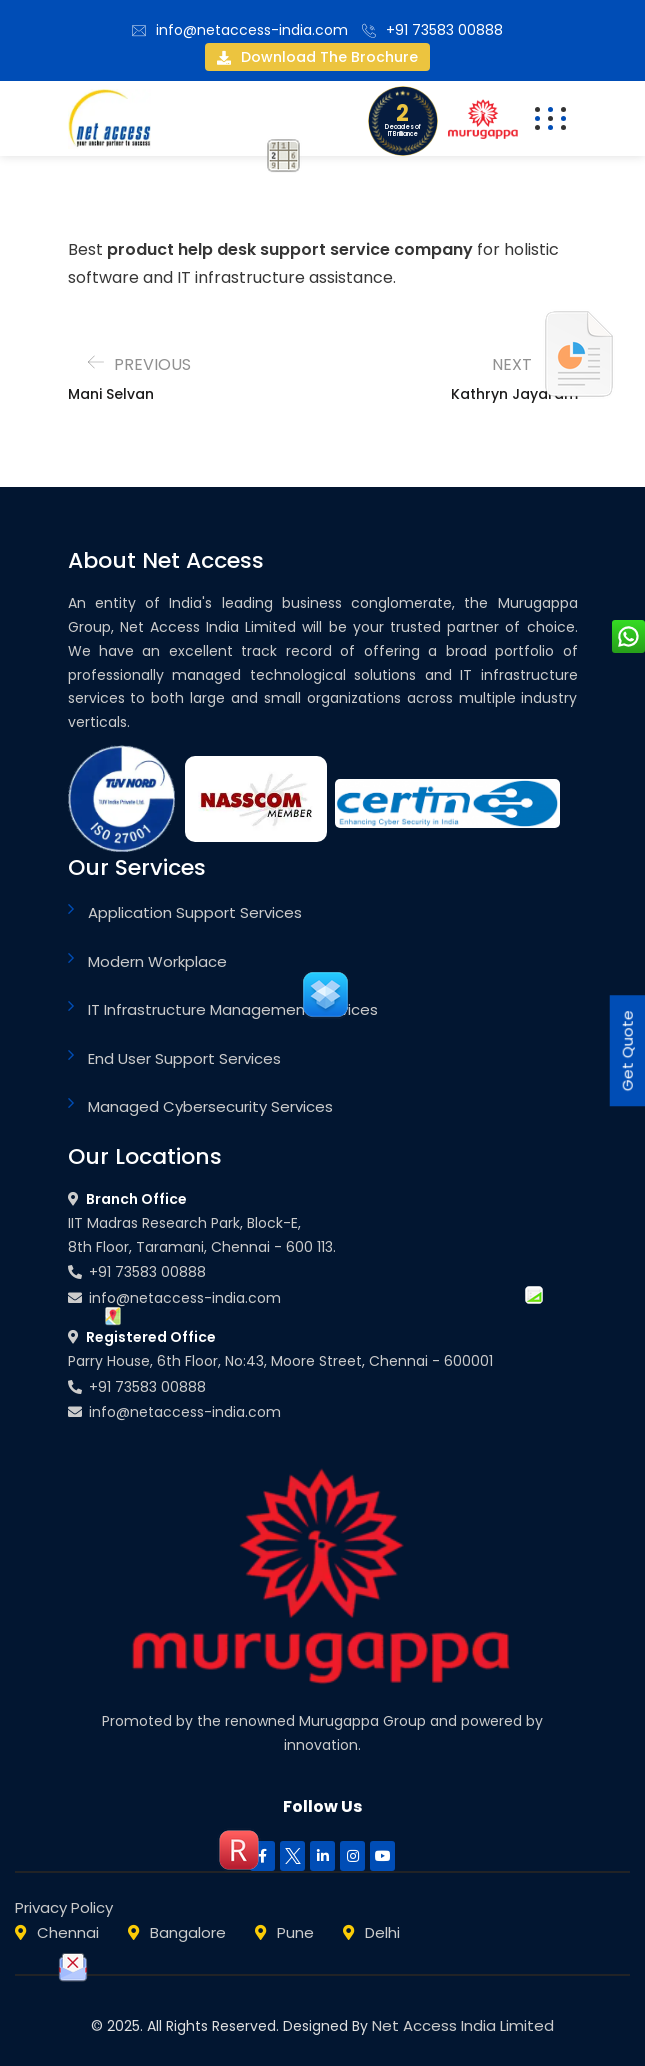  Describe the element at coordinates (283, 155) in the screenshot. I see `open the sudoku puzzle game` at that location.